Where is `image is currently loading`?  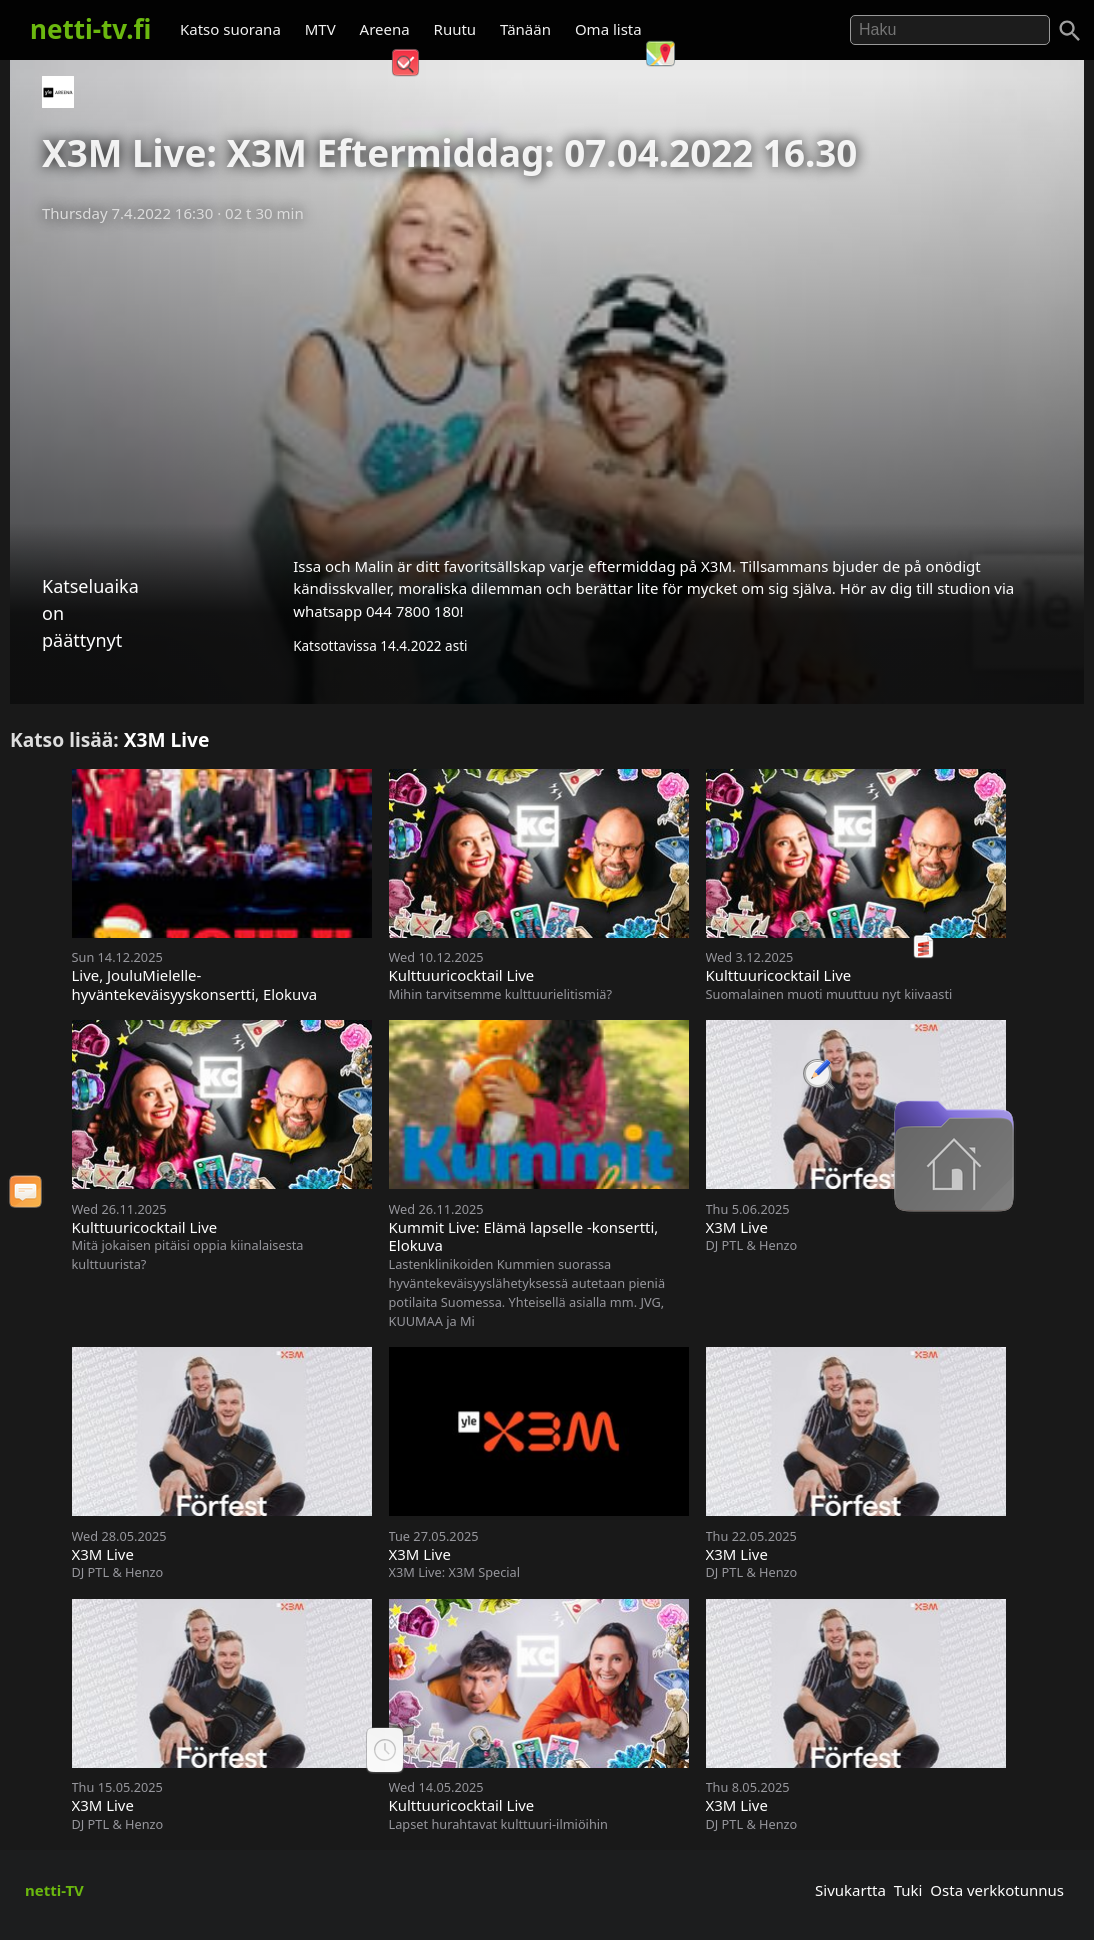 image is currently loading is located at coordinates (385, 1750).